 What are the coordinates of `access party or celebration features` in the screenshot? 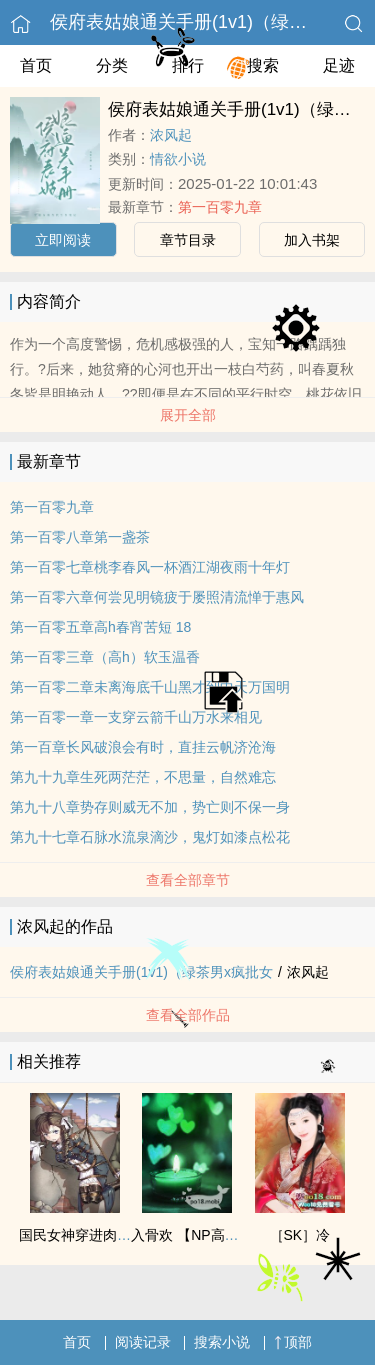 It's located at (173, 47).